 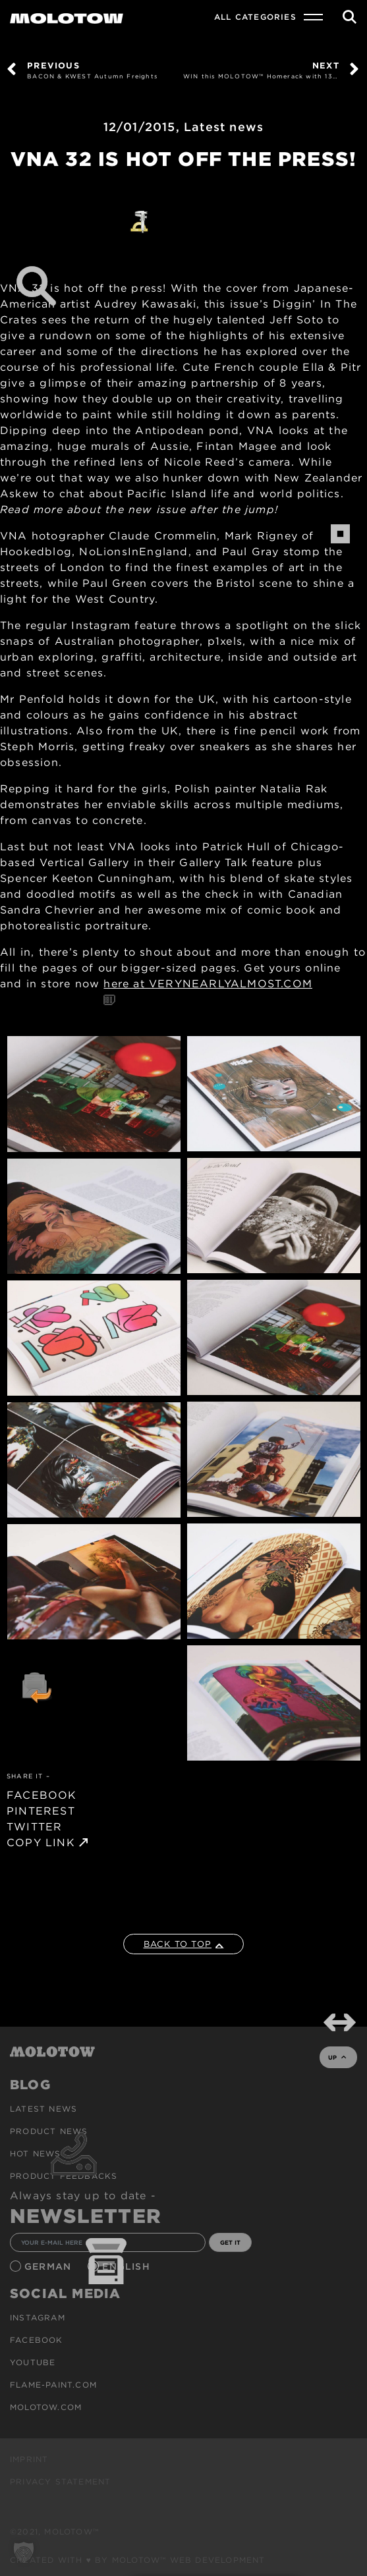 What do you see at coordinates (340, 534) in the screenshot?
I see `restore window to previous size` at bounding box center [340, 534].